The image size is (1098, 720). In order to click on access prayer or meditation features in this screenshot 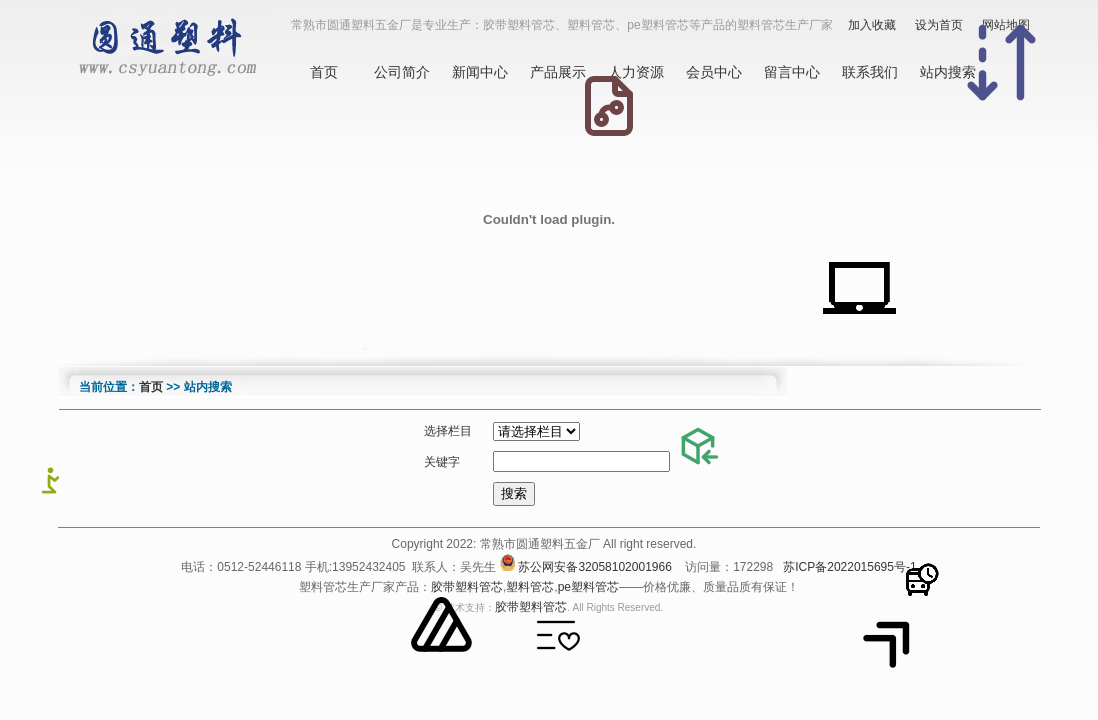, I will do `click(50, 480)`.